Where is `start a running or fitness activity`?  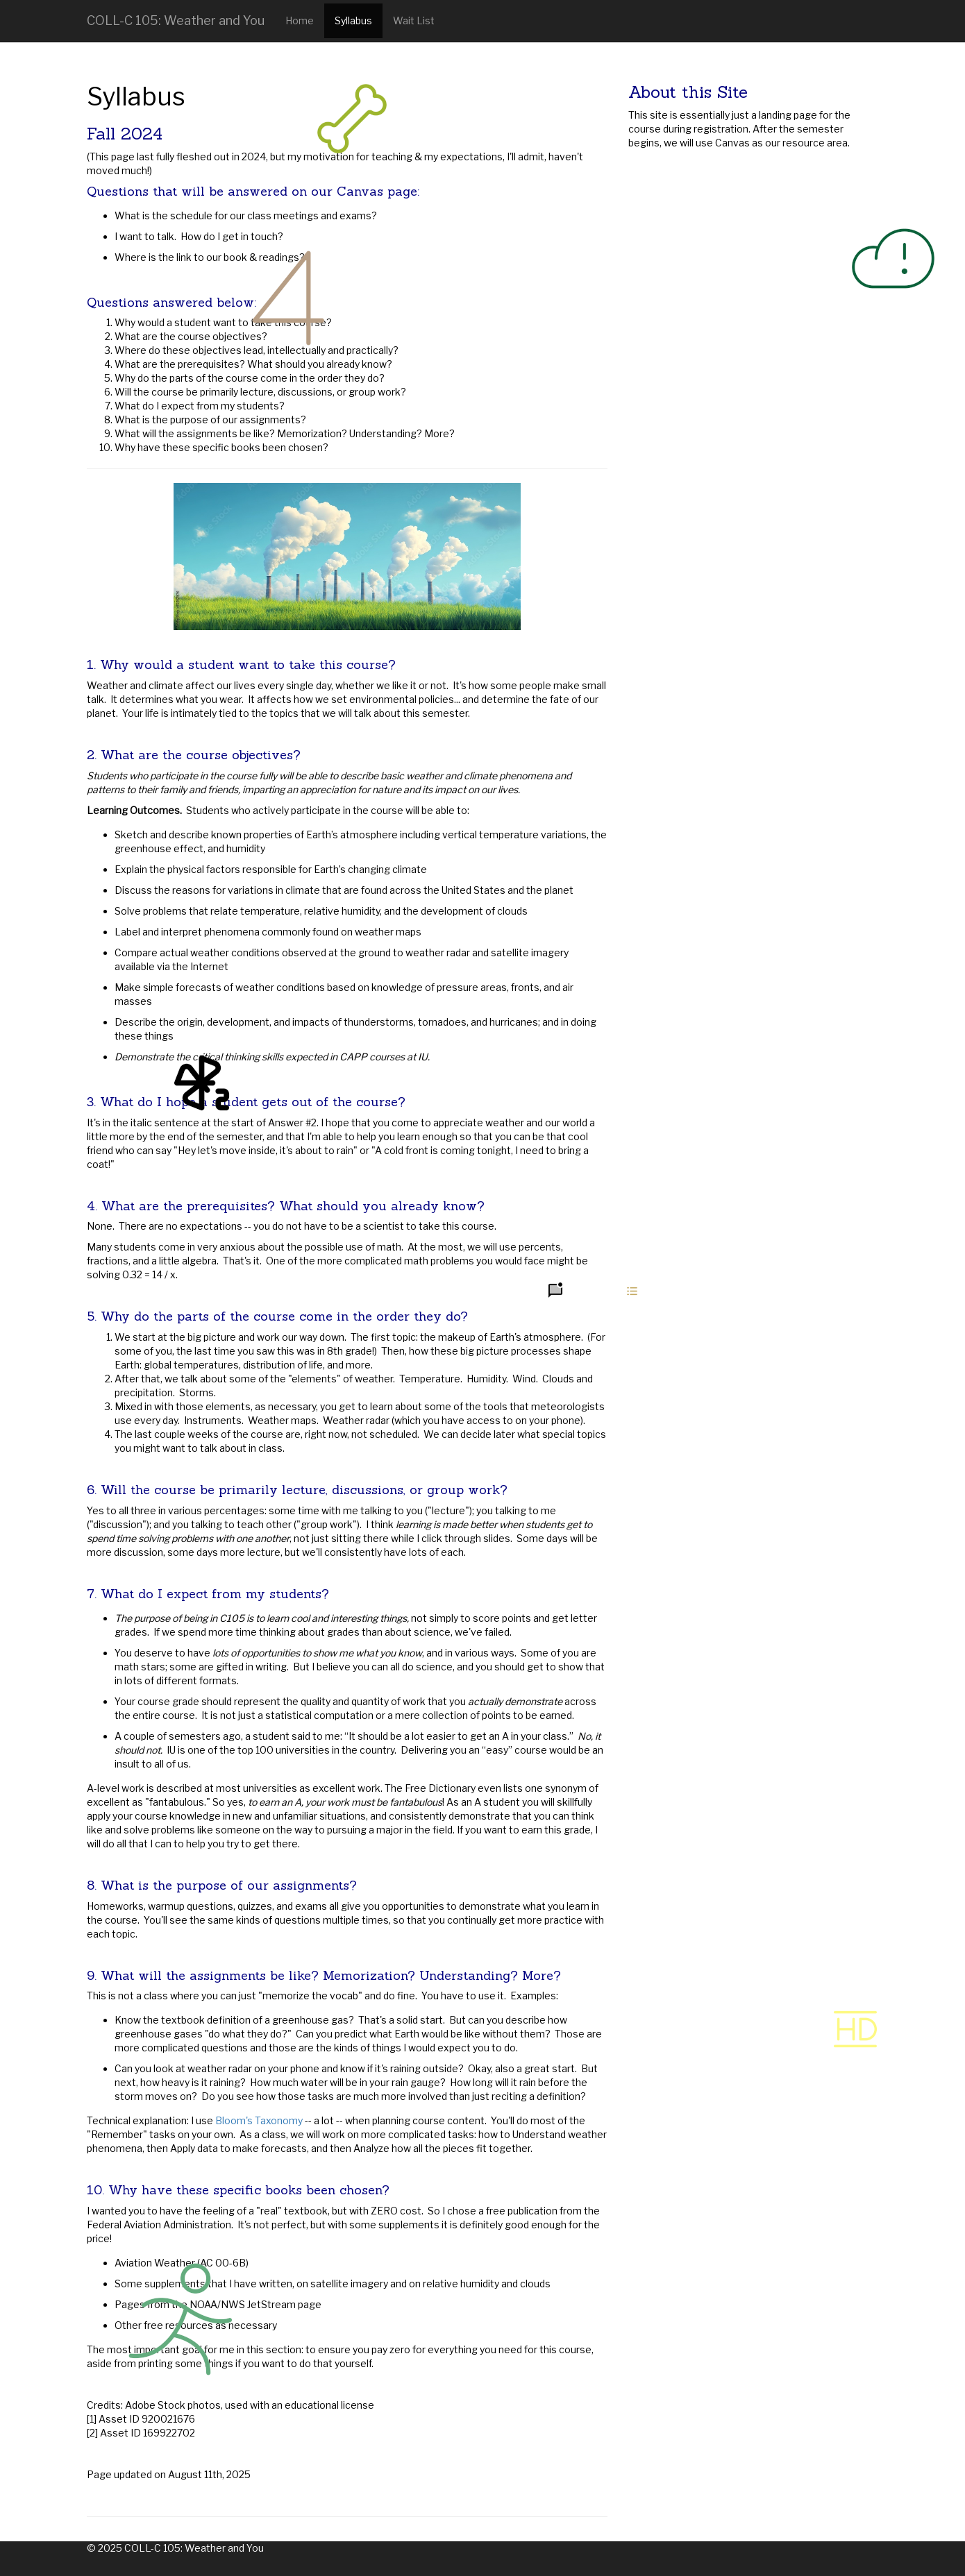 start a running or fitness activity is located at coordinates (183, 2317).